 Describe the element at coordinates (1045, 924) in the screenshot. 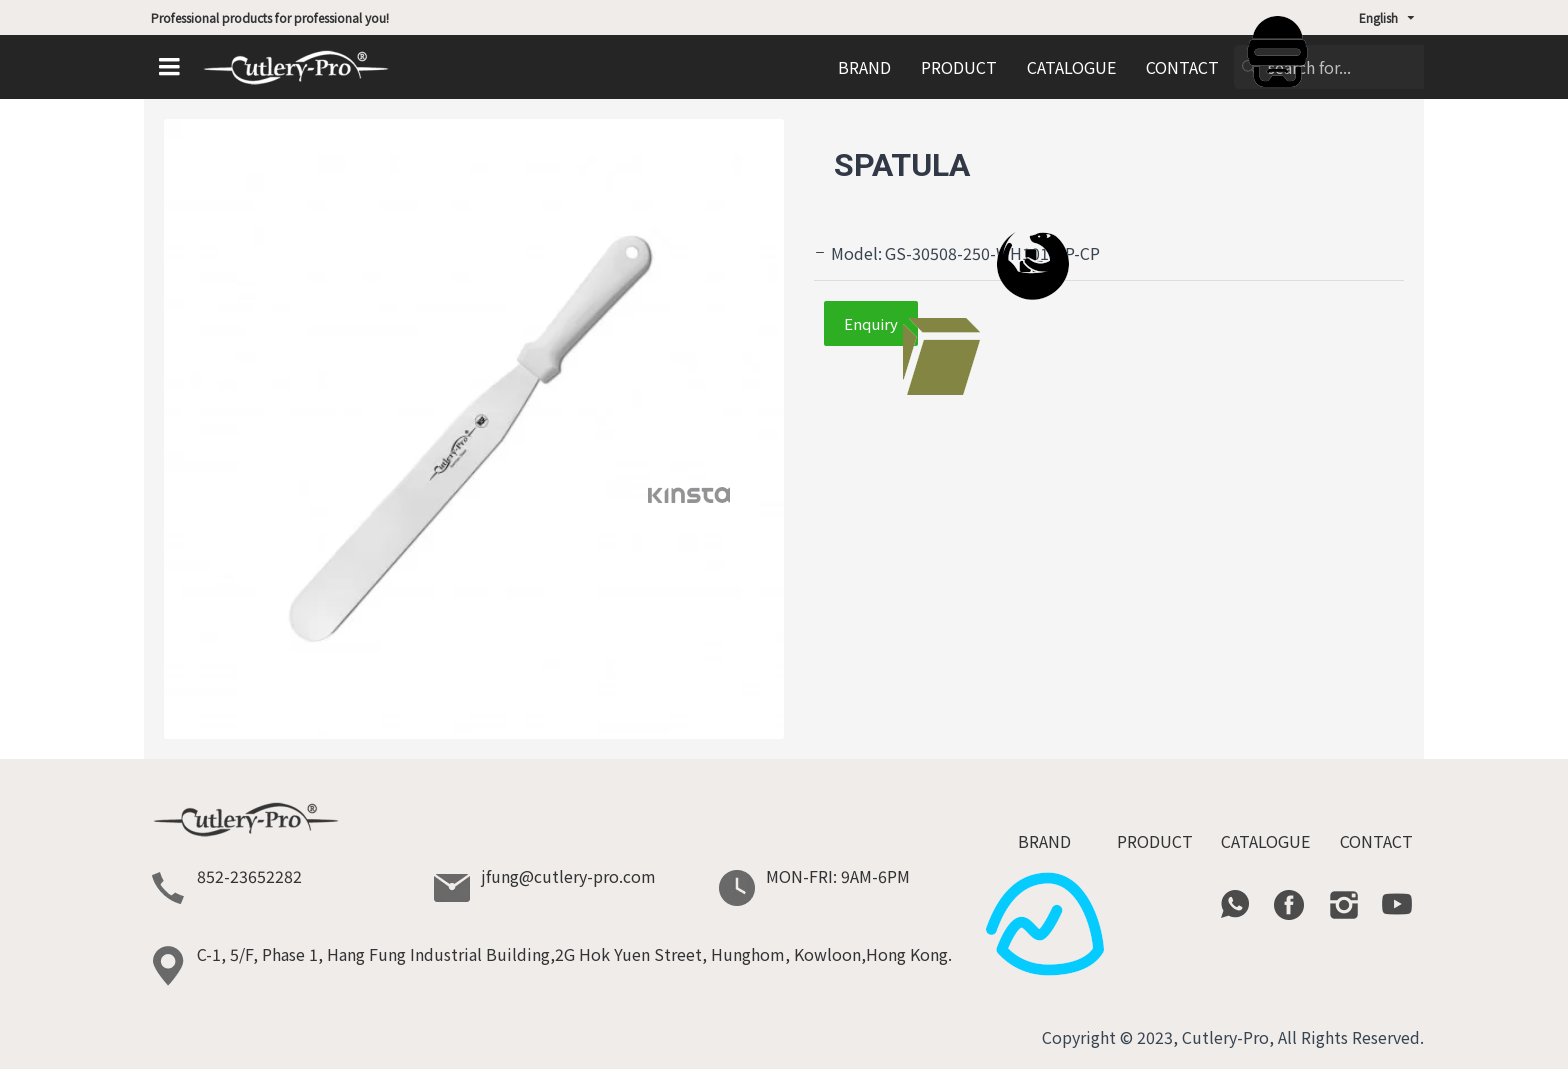

I see `open Basecamp app` at that location.